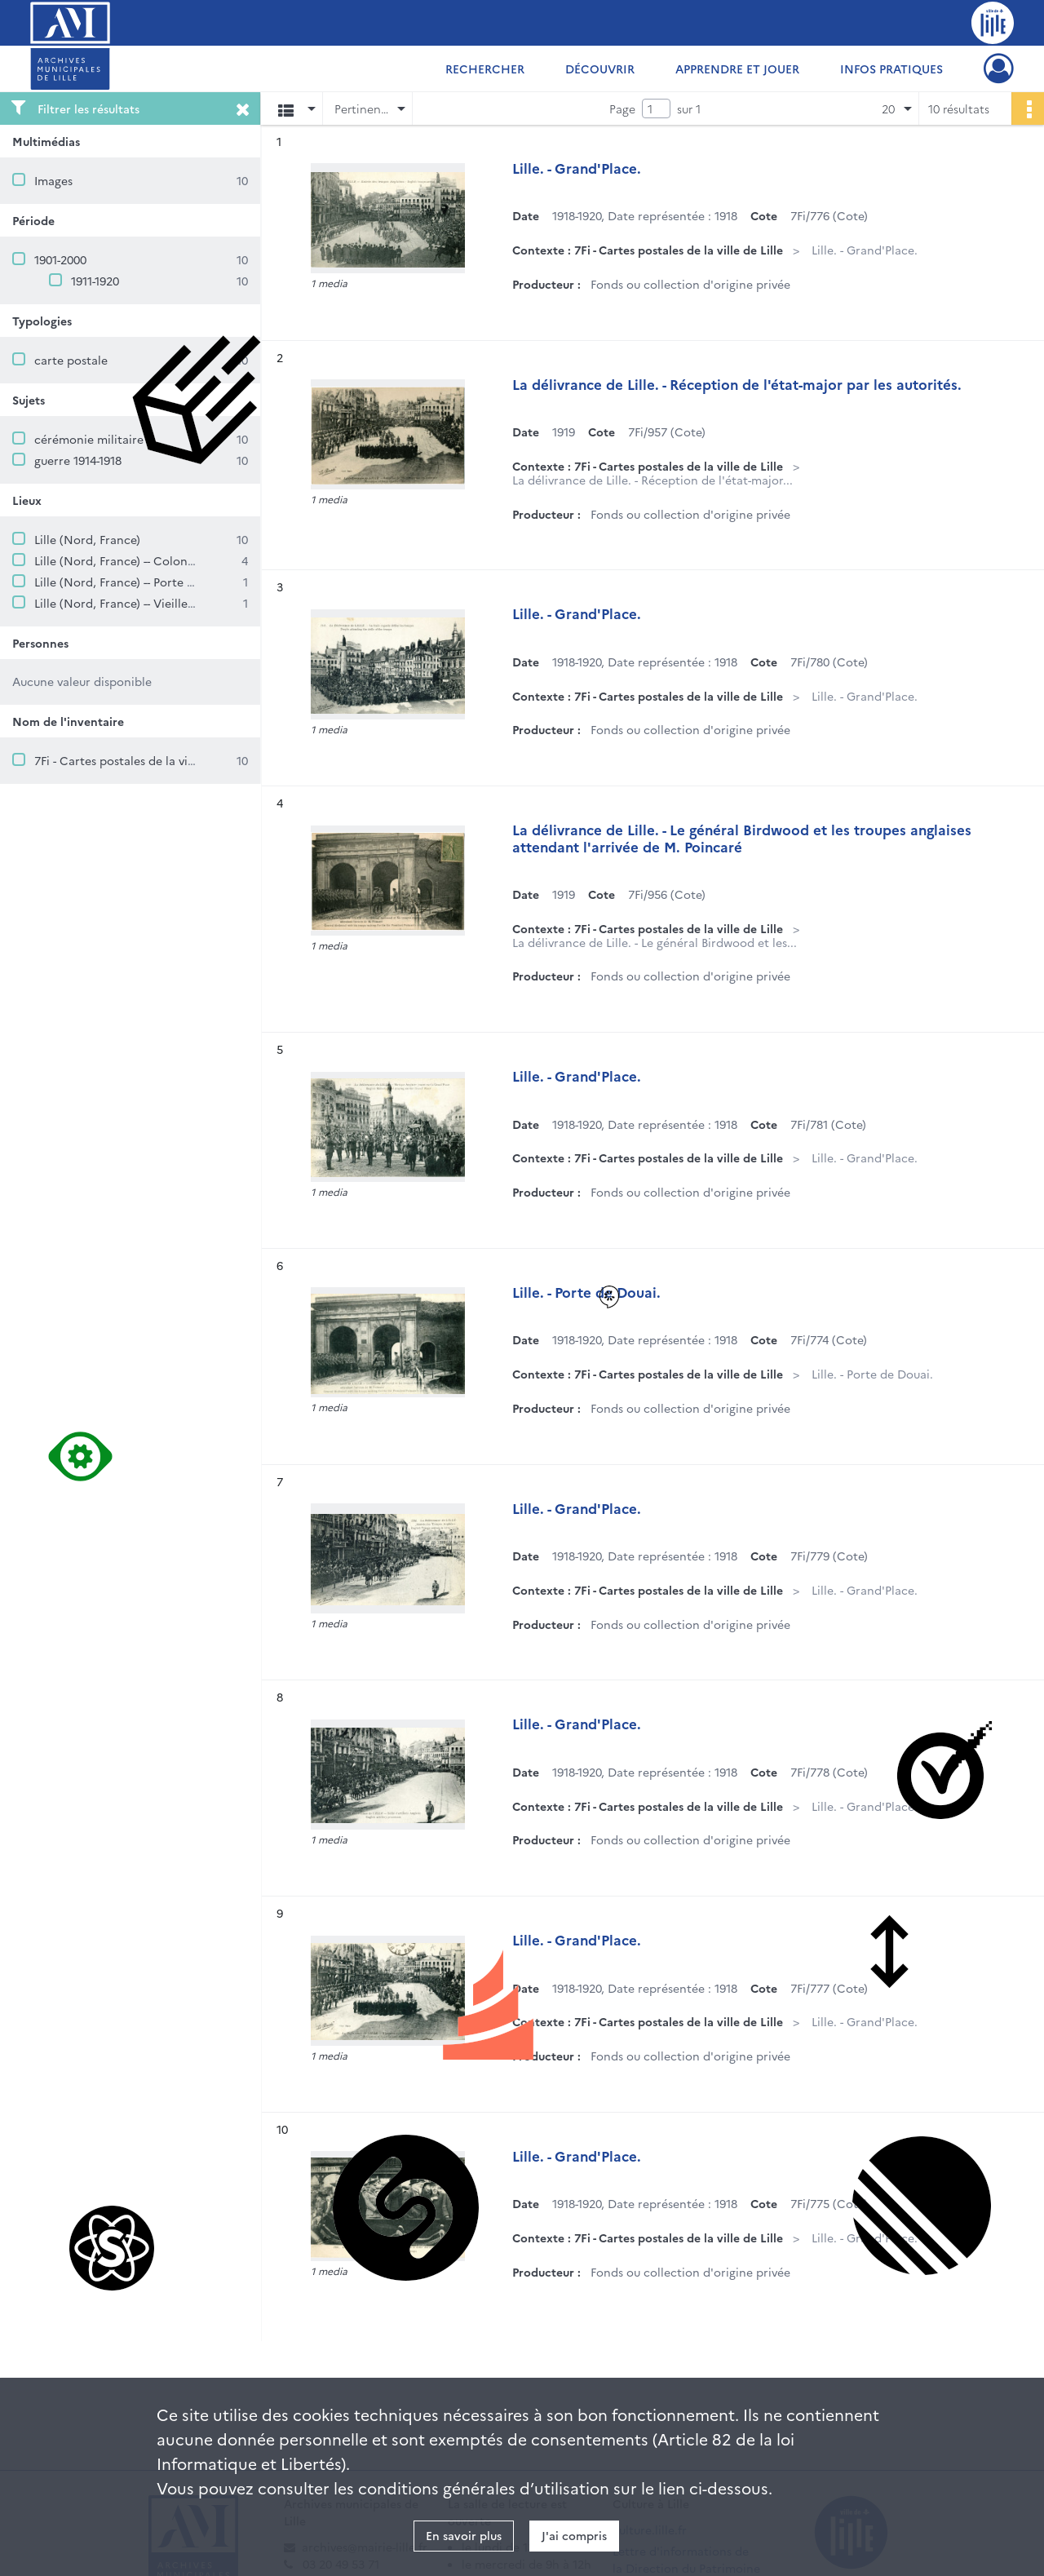 This screenshot has height=2576, width=1044. Describe the element at coordinates (80, 1456) in the screenshot. I see `phabricator code review platform logo` at that location.